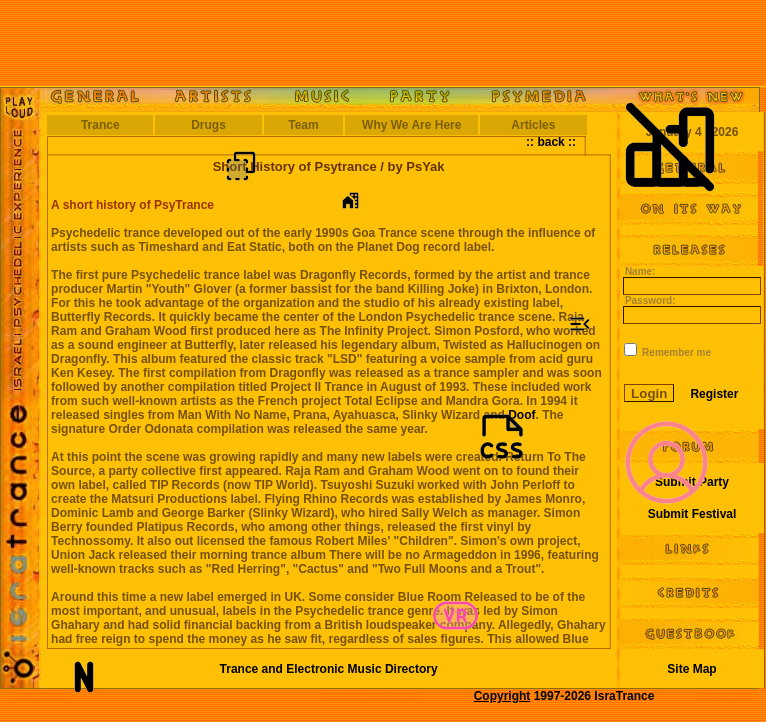 This screenshot has width=766, height=722. Describe the element at coordinates (455, 615) in the screenshot. I see `access virtual reality mode or settings` at that location.